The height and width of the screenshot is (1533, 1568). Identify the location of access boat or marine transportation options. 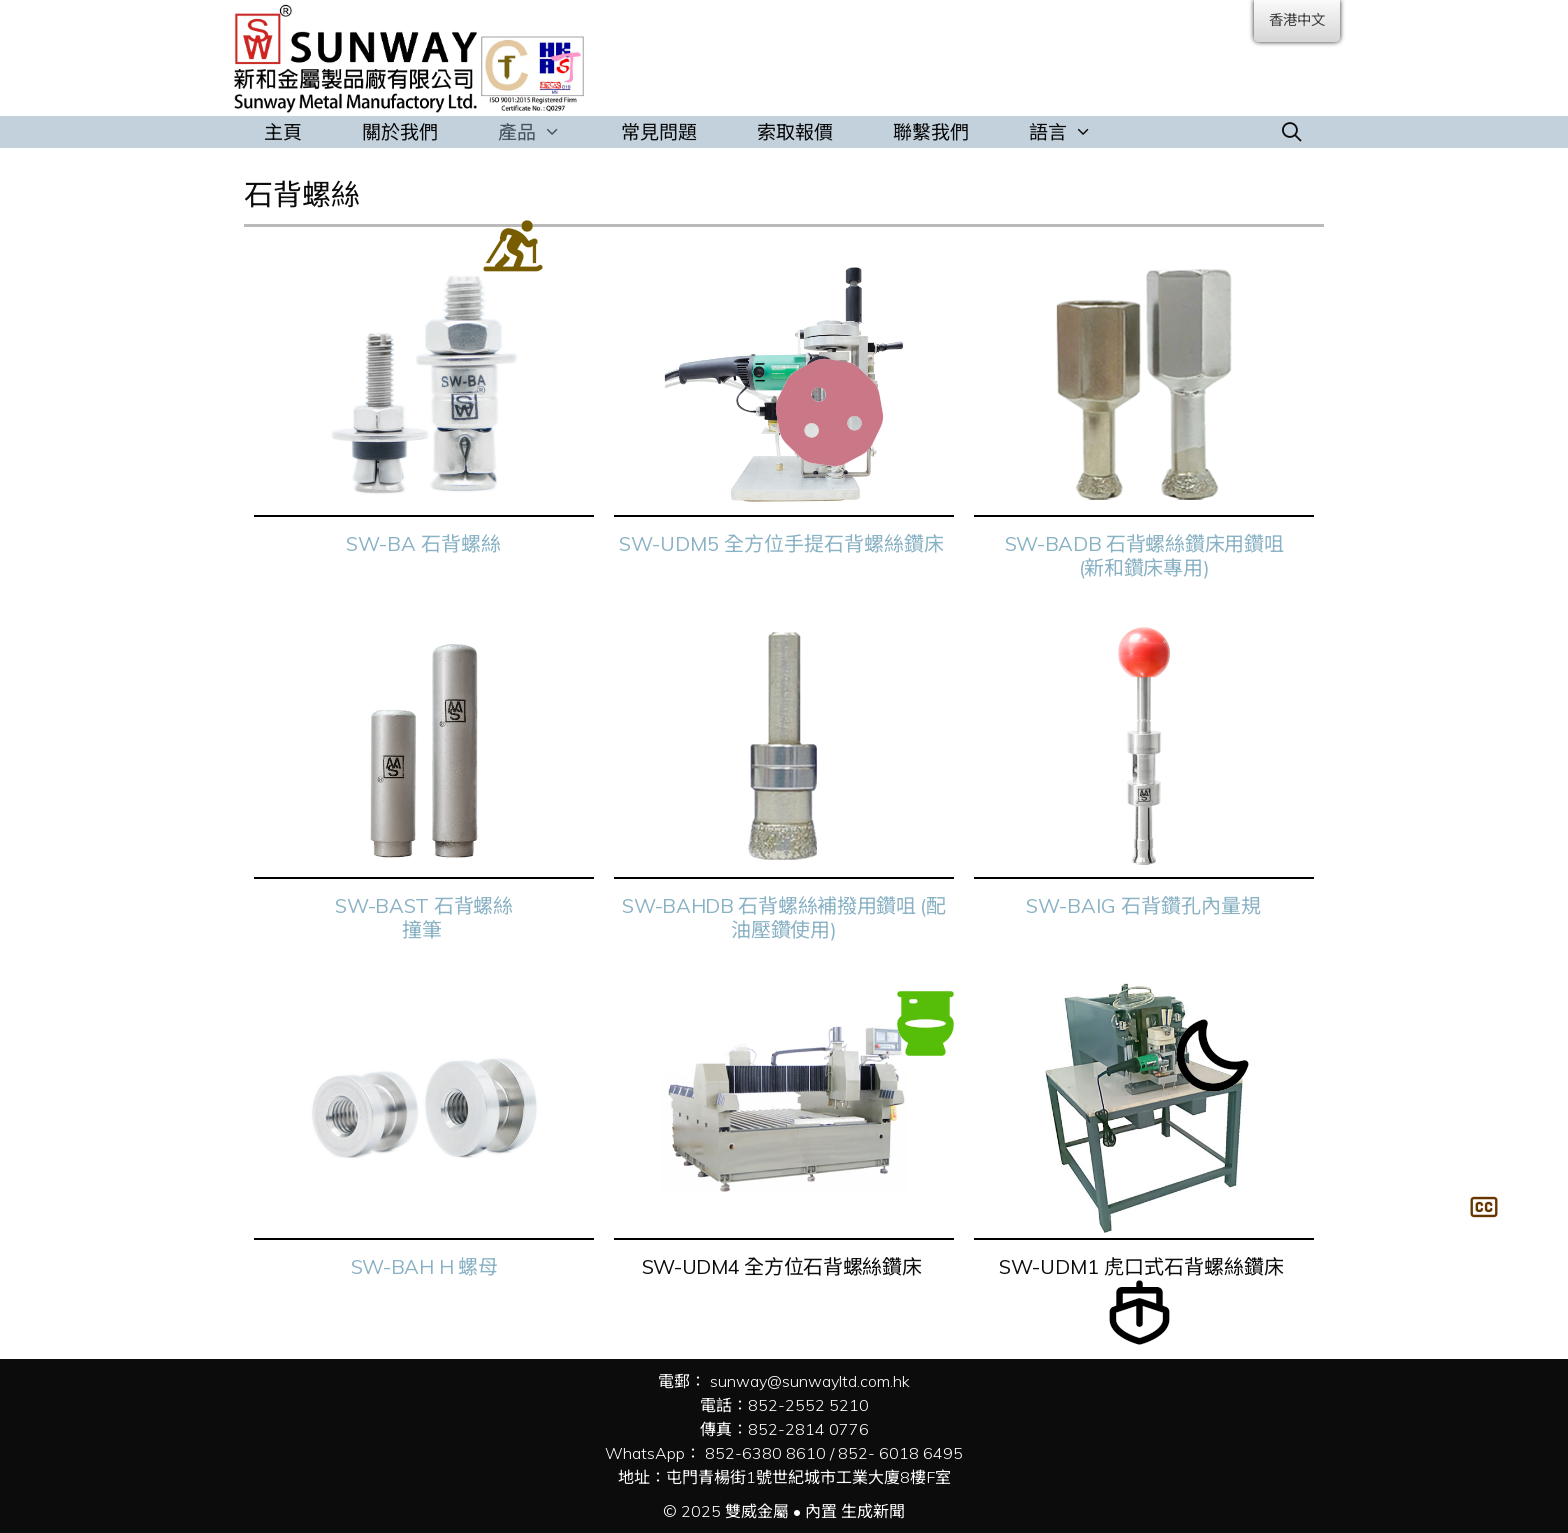
(1139, 1312).